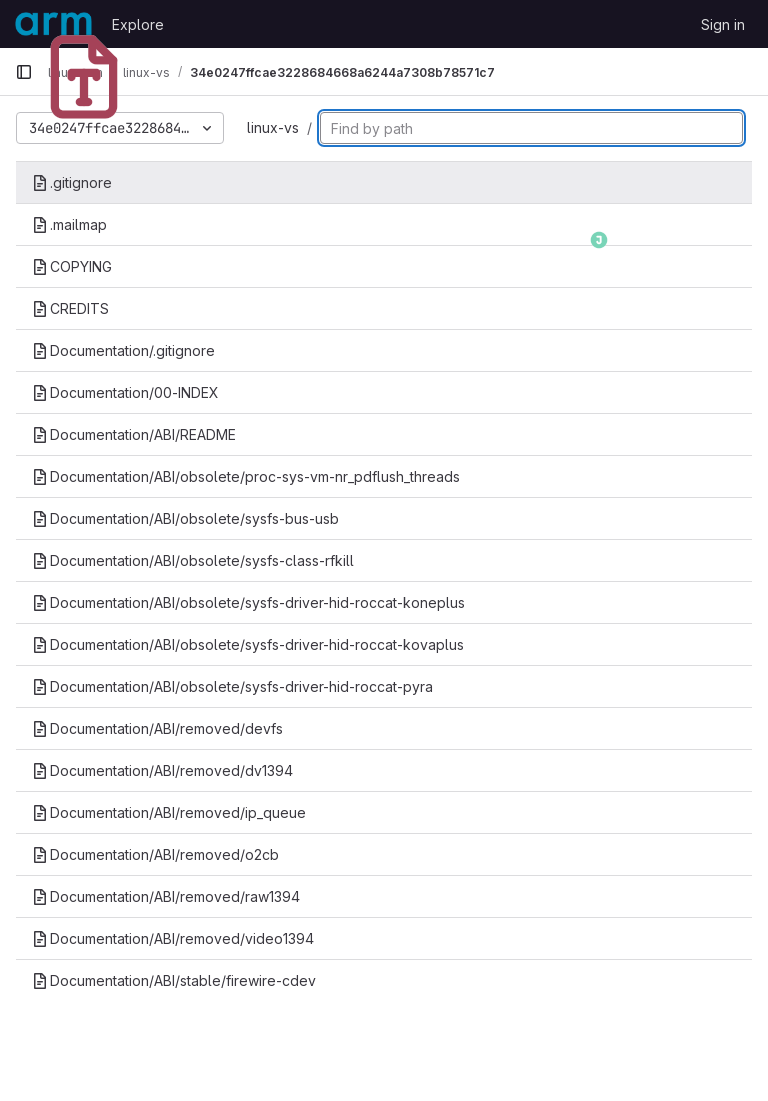  I want to click on open a text or typography file, so click(84, 77).